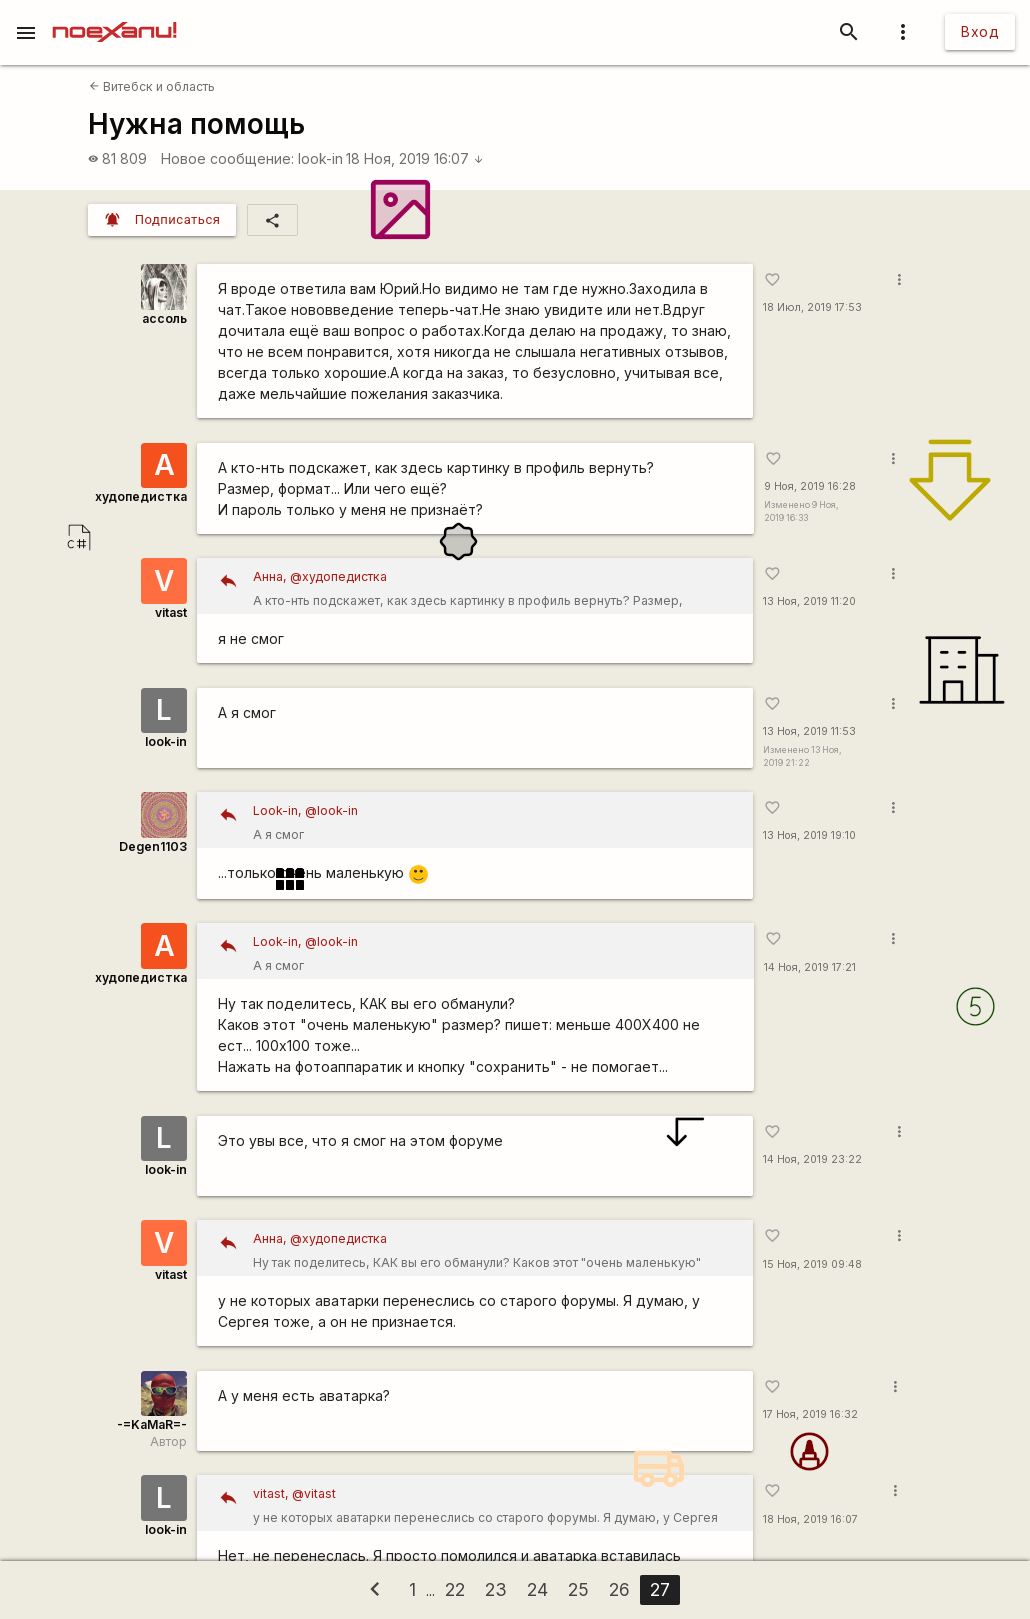  Describe the element at coordinates (289, 880) in the screenshot. I see `switch to grid view` at that location.